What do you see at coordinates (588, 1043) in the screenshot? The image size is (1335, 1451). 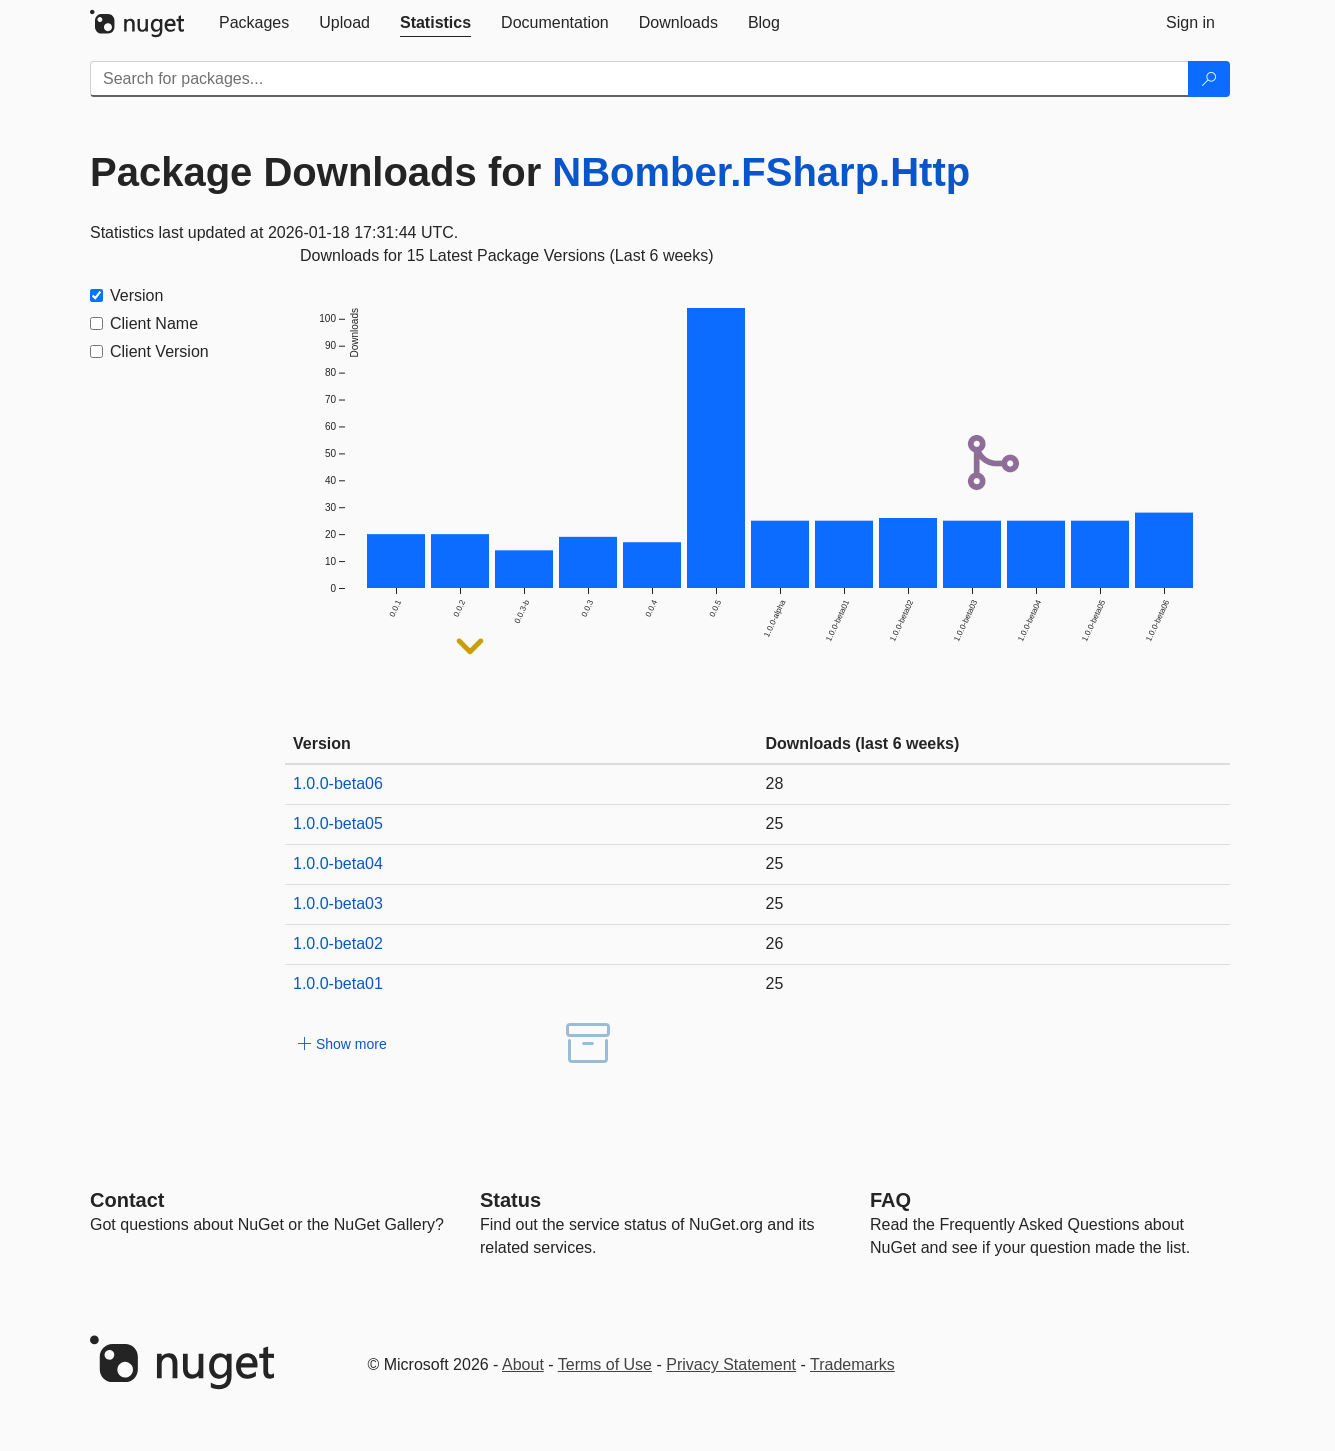 I see `archive this item` at bounding box center [588, 1043].